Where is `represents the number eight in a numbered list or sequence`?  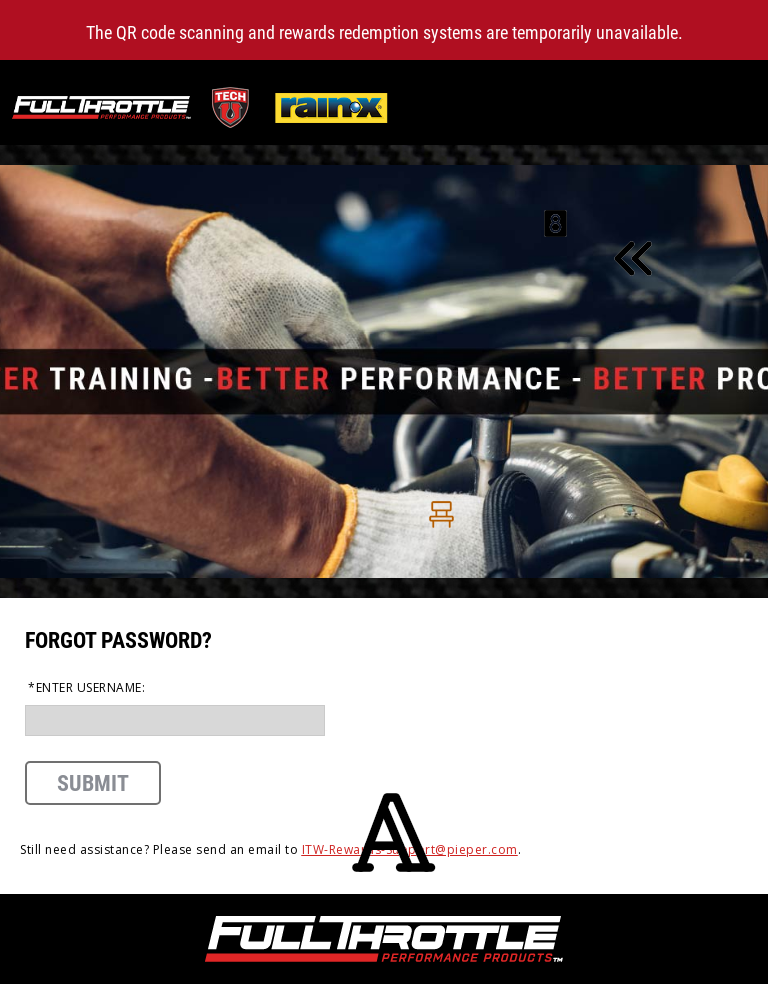 represents the number eight in a numbered list or sequence is located at coordinates (555, 223).